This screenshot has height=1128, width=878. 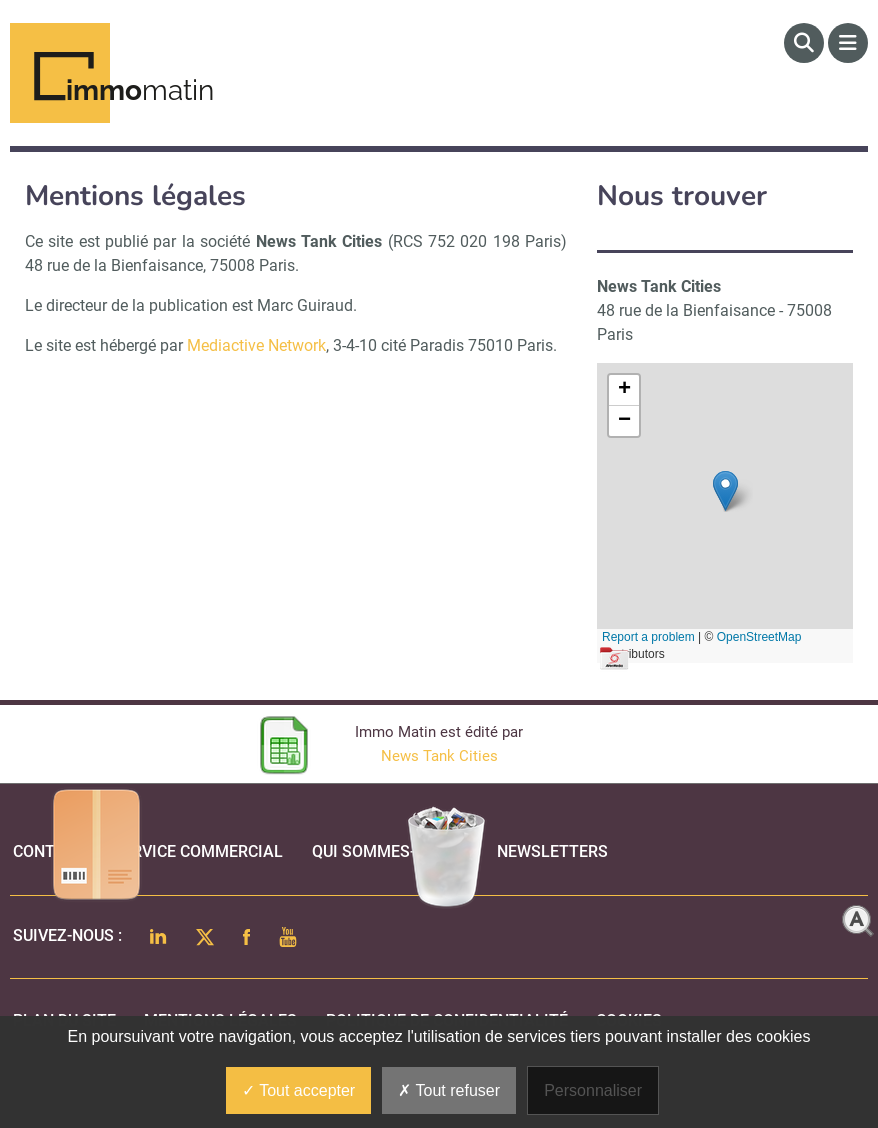 I want to click on manage trash storage and deleted files, so click(x=446, y=858).